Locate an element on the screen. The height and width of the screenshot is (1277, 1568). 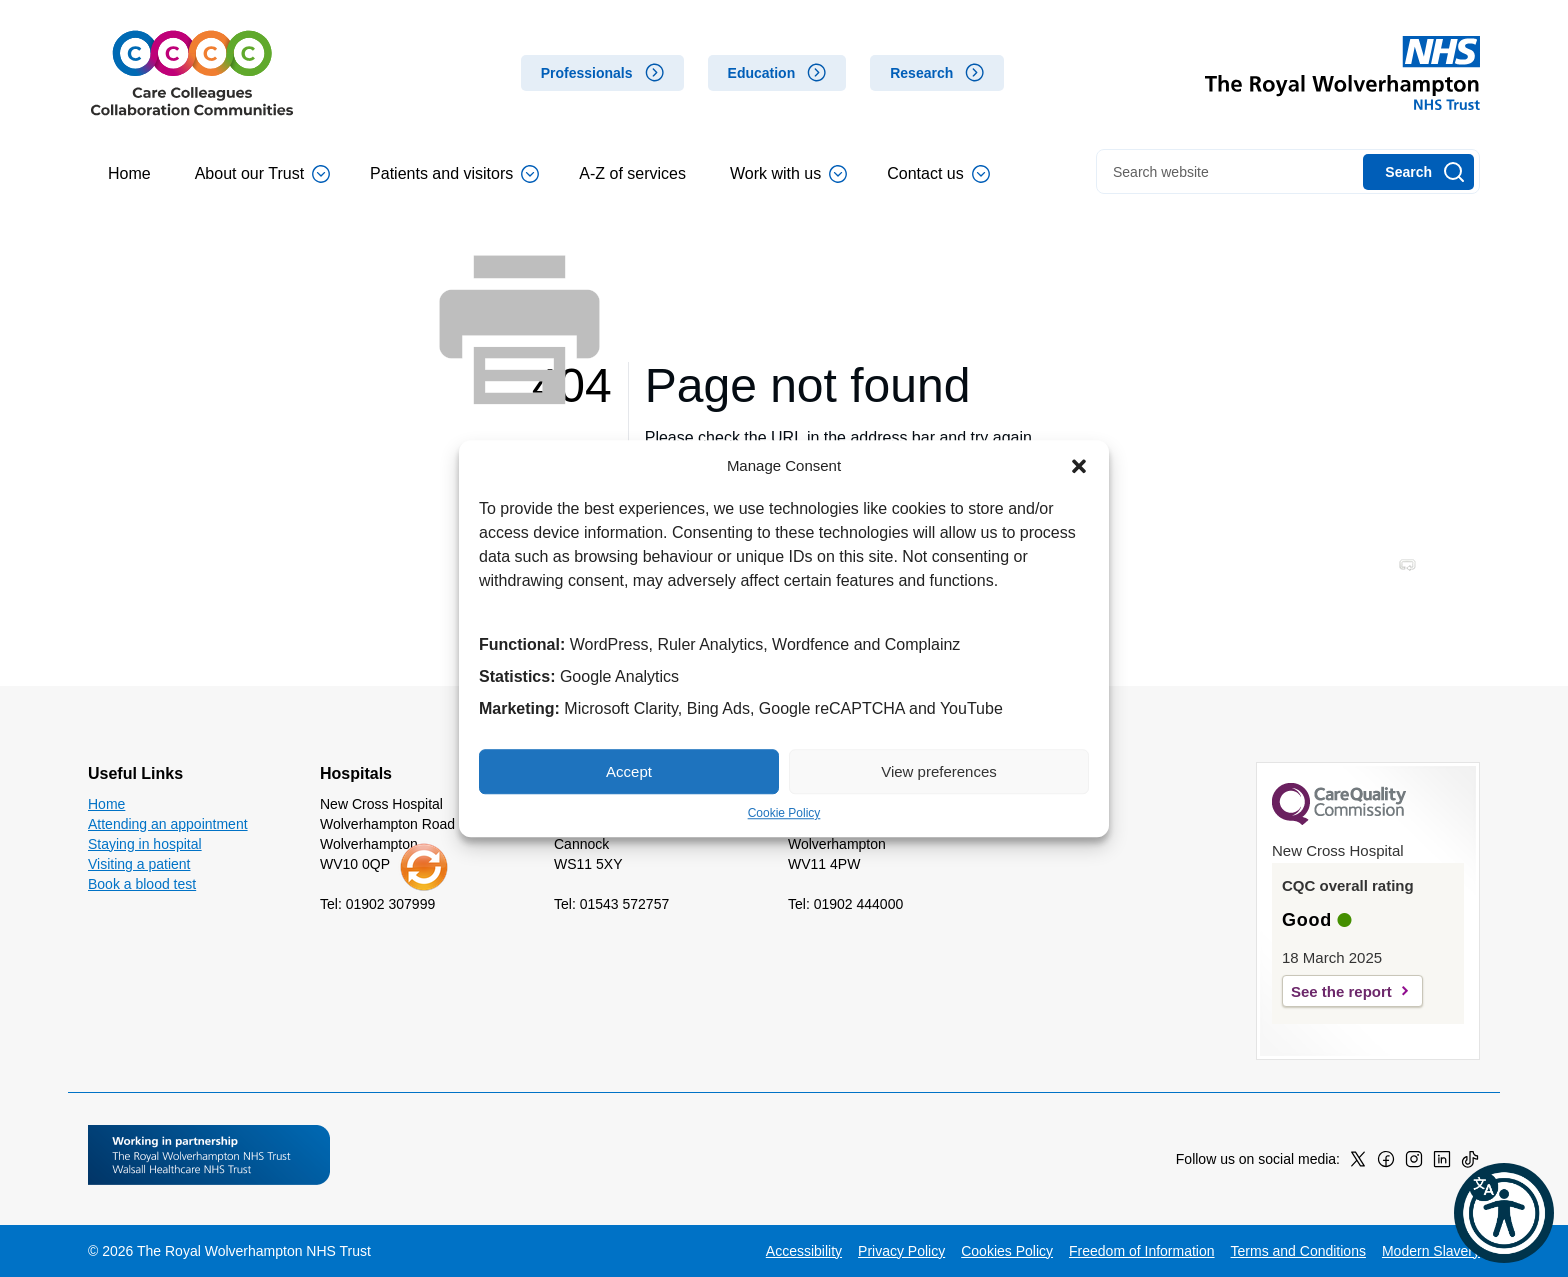
enable repeat mode for current playlist is located at coordinates (1407, 564).